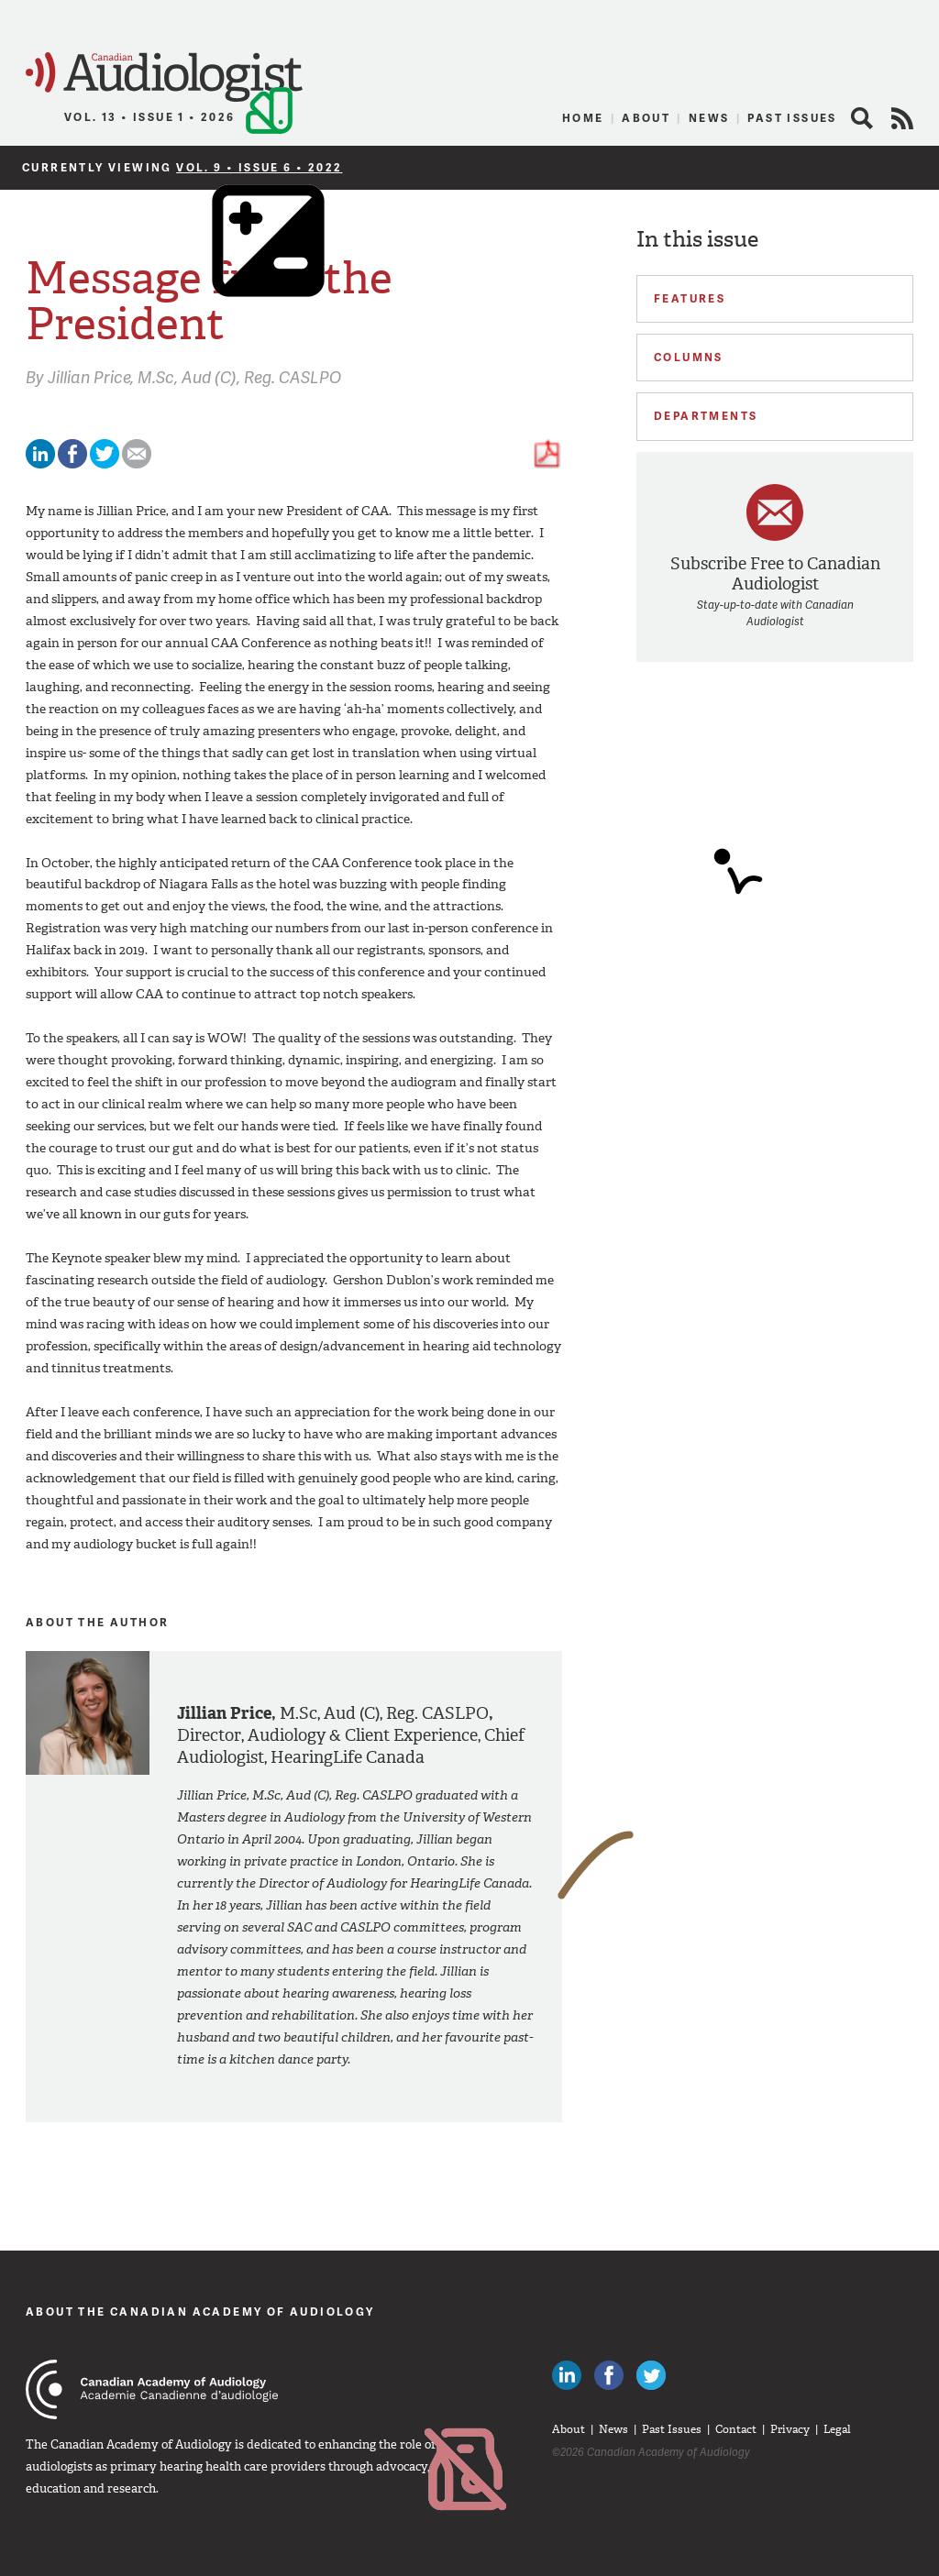  What do you see at coordinates (738, 870) in the screenshot?
I see `navigate back or return to previous screen` at bounding box center [738, 870].